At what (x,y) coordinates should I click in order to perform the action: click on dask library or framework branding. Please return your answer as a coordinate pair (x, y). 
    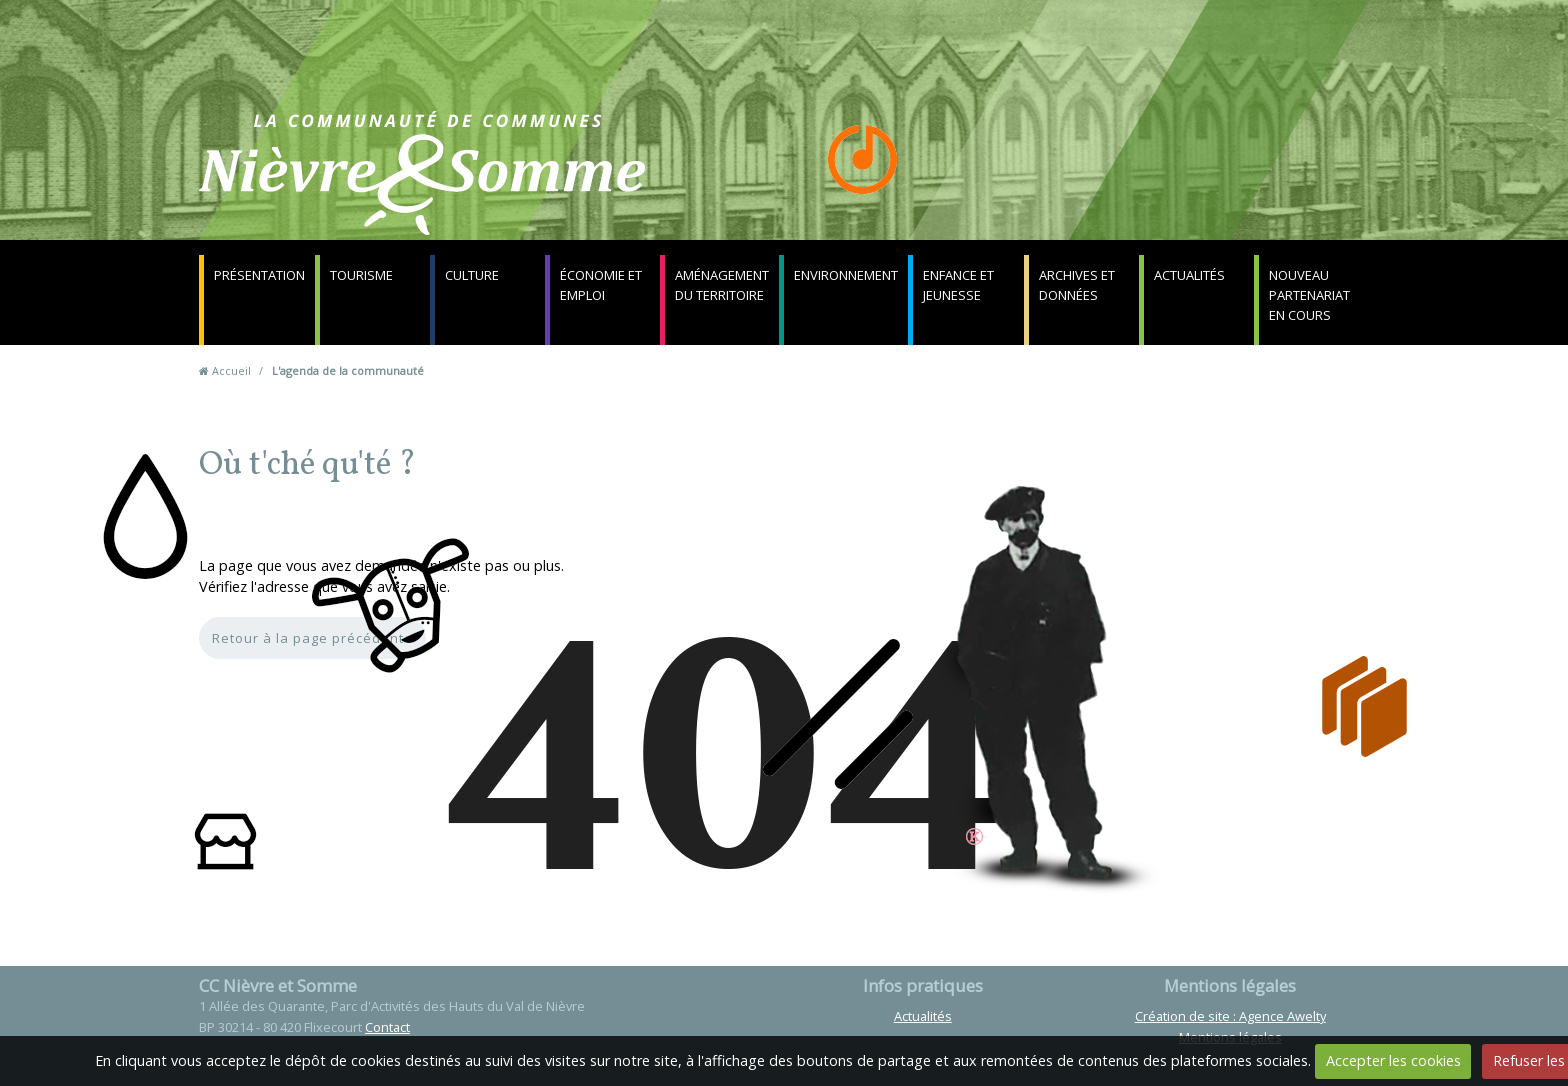
    Looking at the image, I should click on (1364, 706).